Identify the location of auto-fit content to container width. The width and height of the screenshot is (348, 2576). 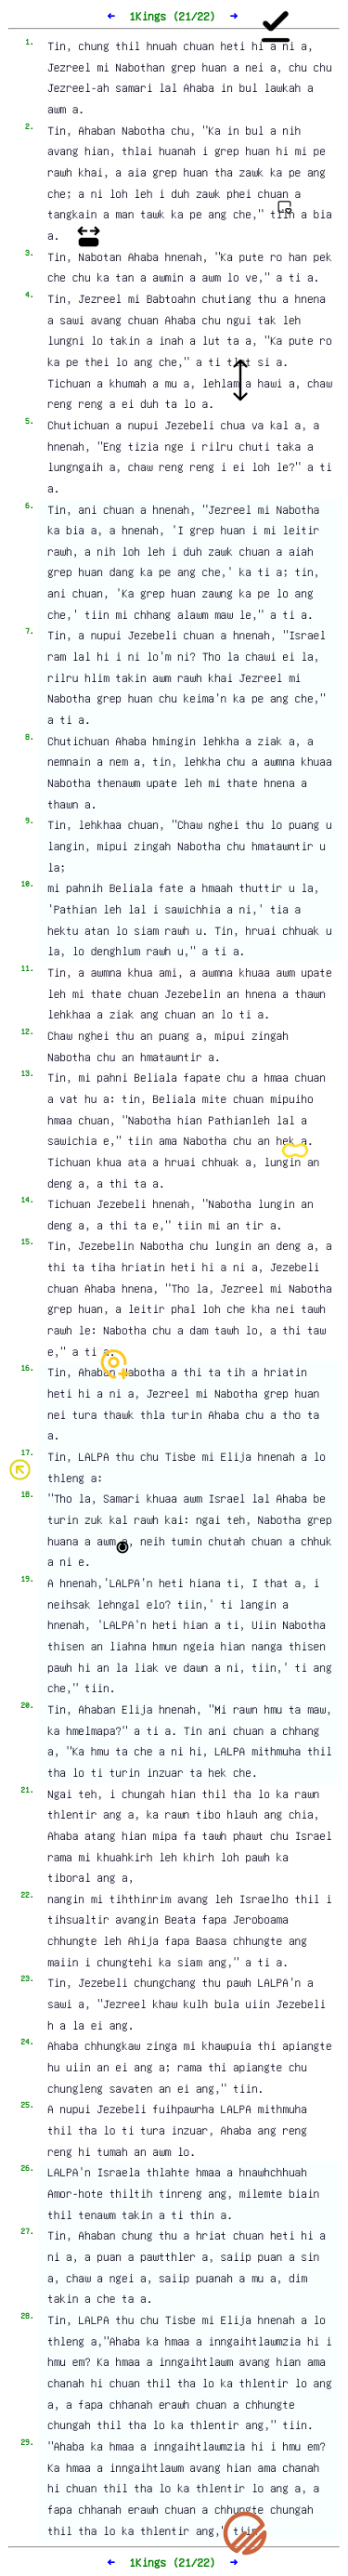
(88, 236).